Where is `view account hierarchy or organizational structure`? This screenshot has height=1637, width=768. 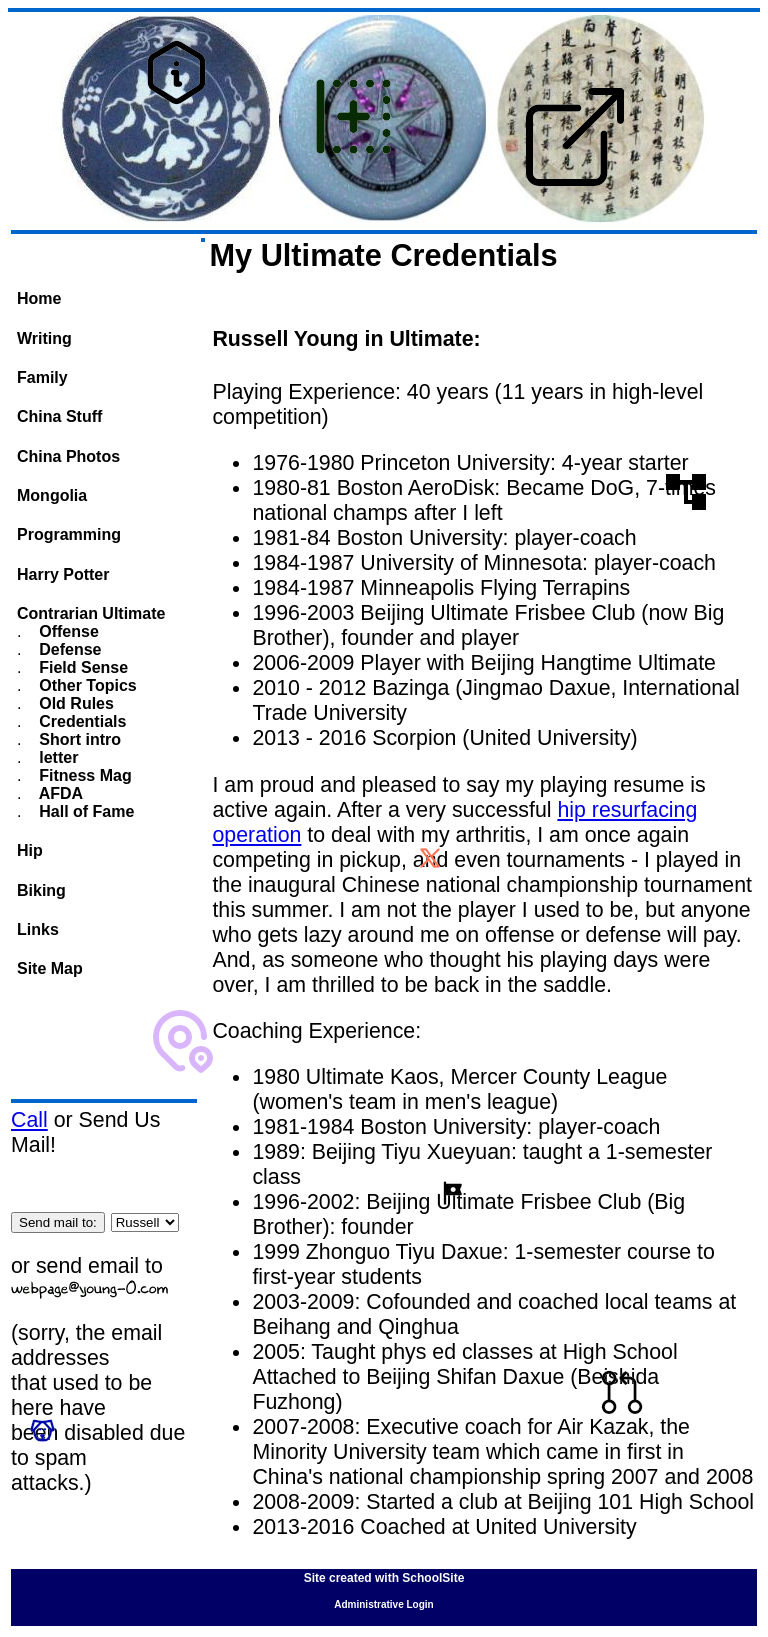 view account hierarchy or organizational structure is located at coordinates (686, 492).